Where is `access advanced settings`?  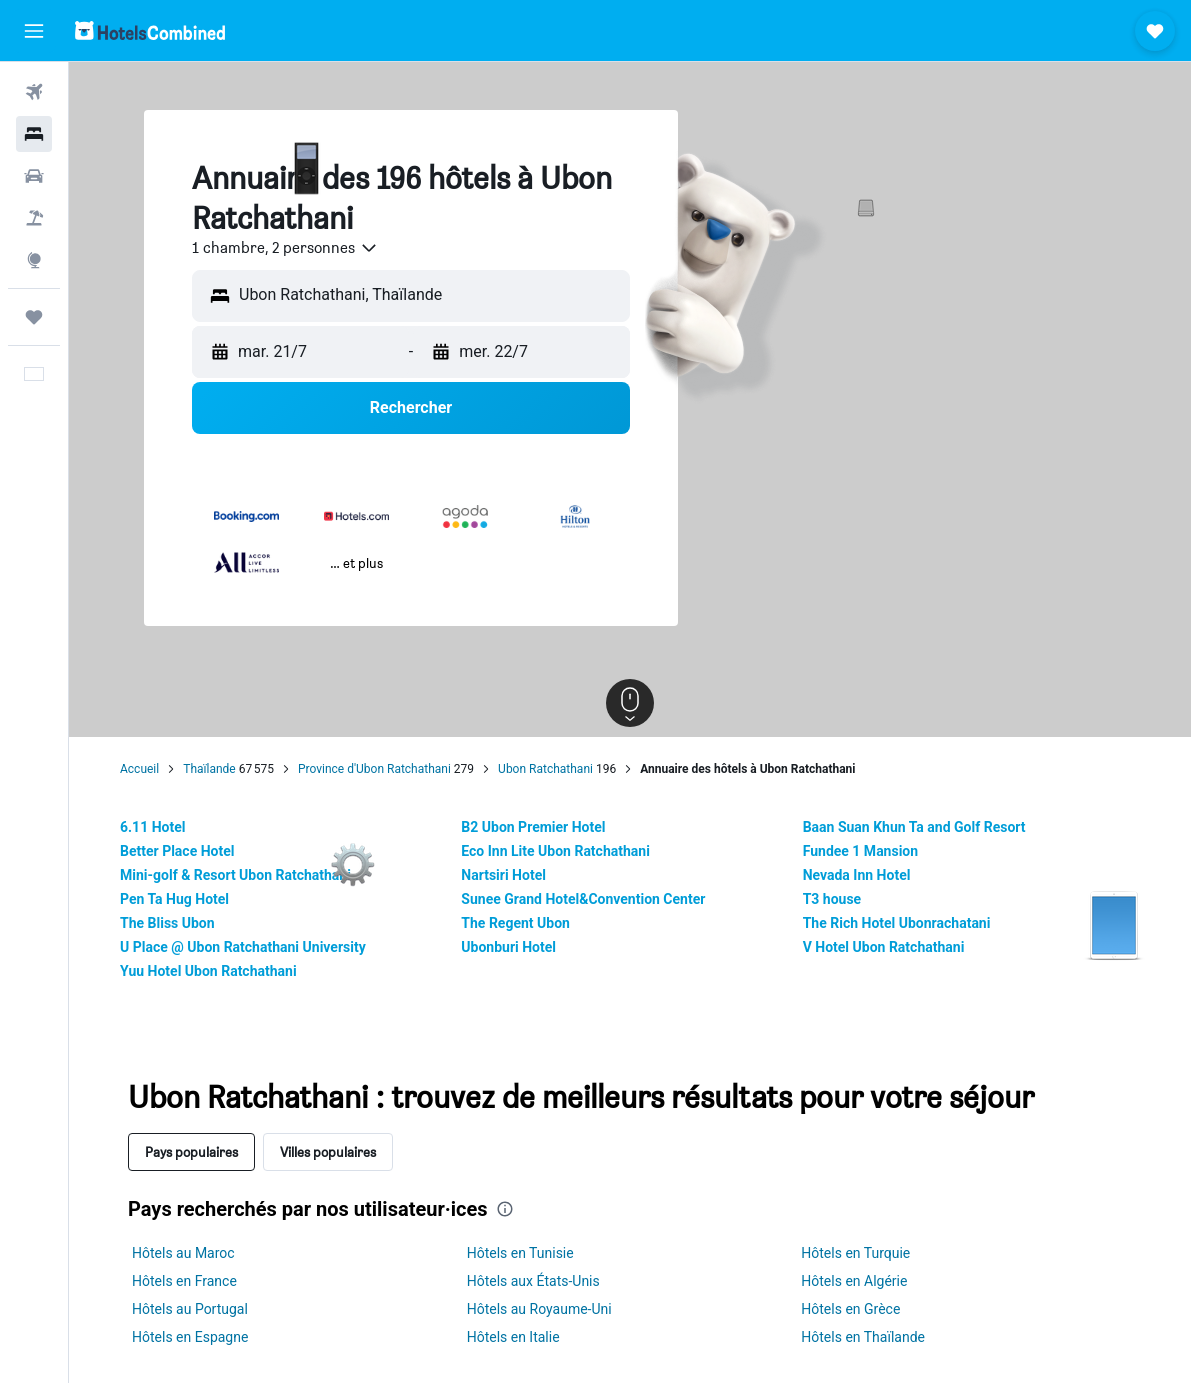 access advanced settings is located at coordinates (353, 865).